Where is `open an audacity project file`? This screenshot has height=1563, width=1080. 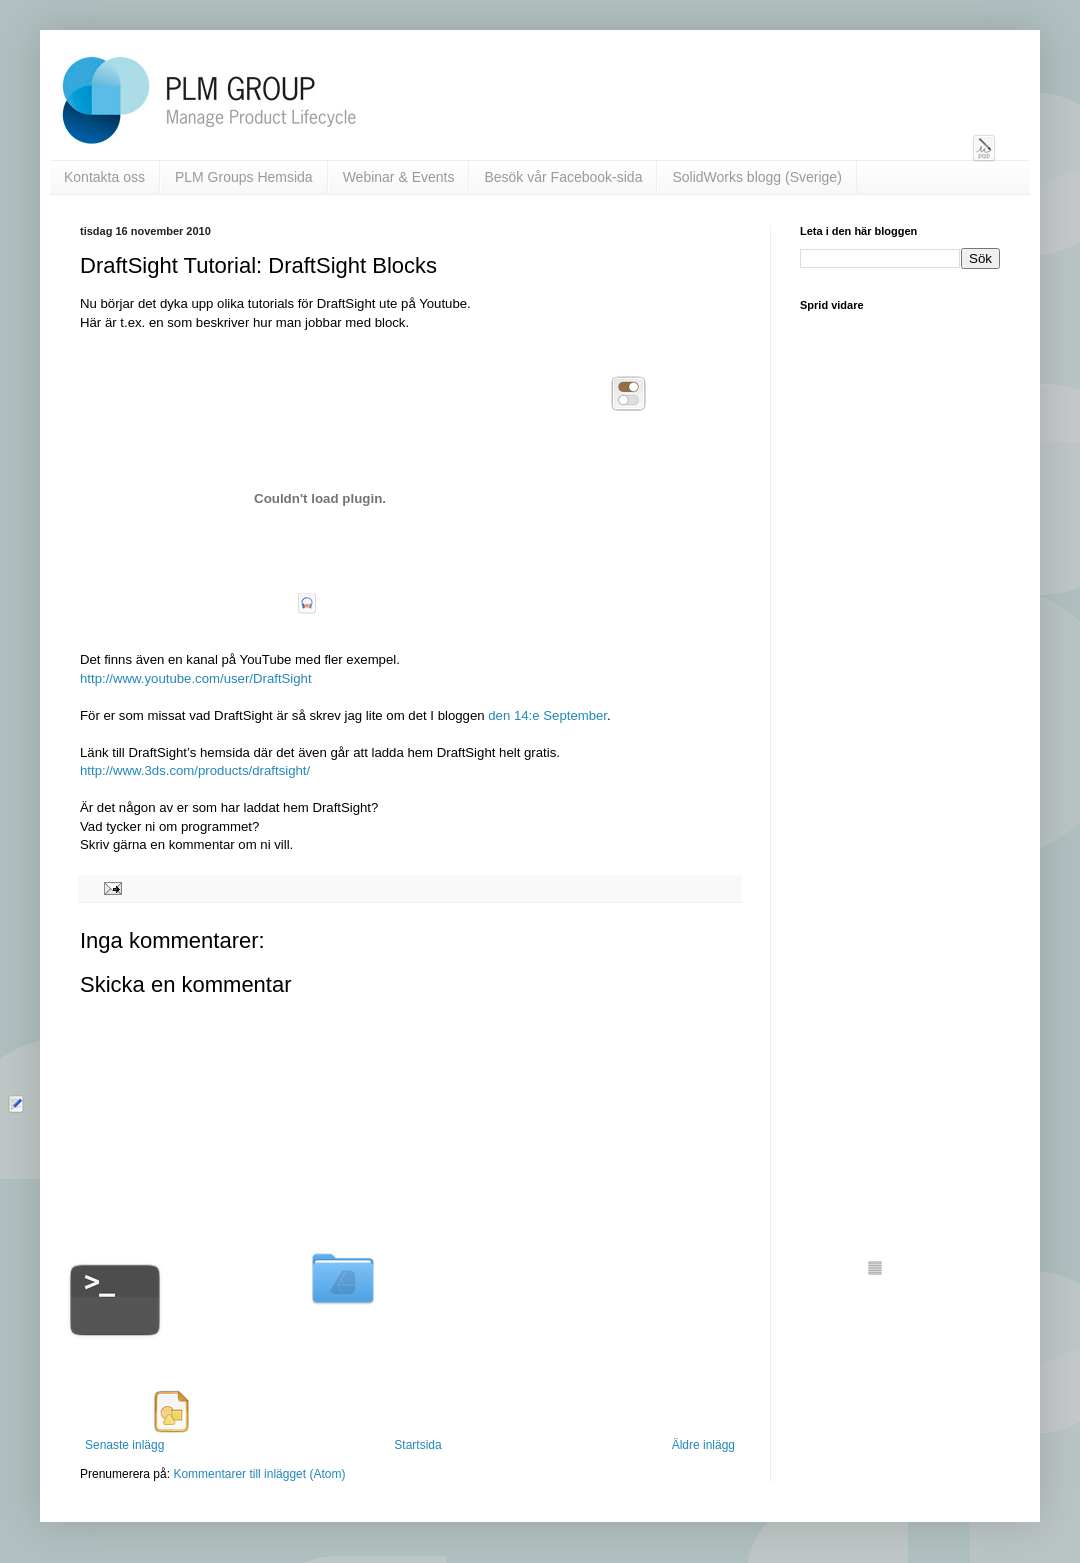
open an audacity project file is located at coordinates (307, 603).